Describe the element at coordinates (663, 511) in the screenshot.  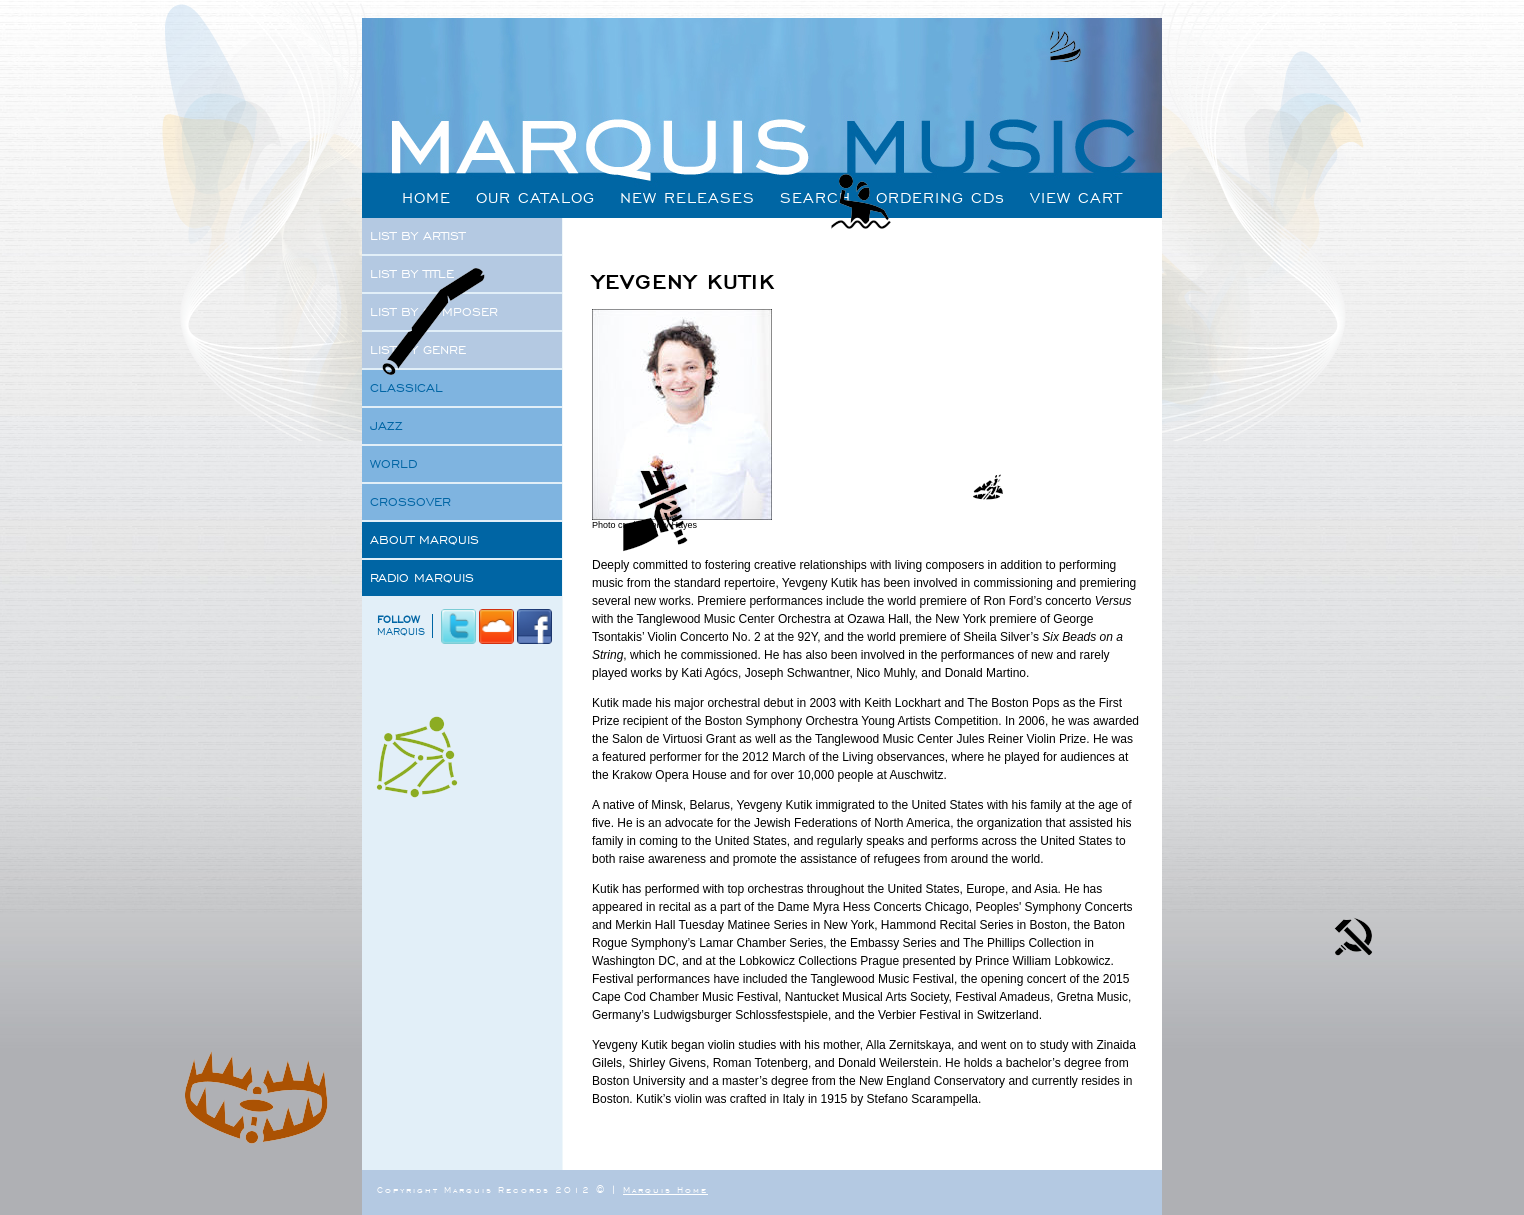
I see `initiate attack or combat action` at that location.